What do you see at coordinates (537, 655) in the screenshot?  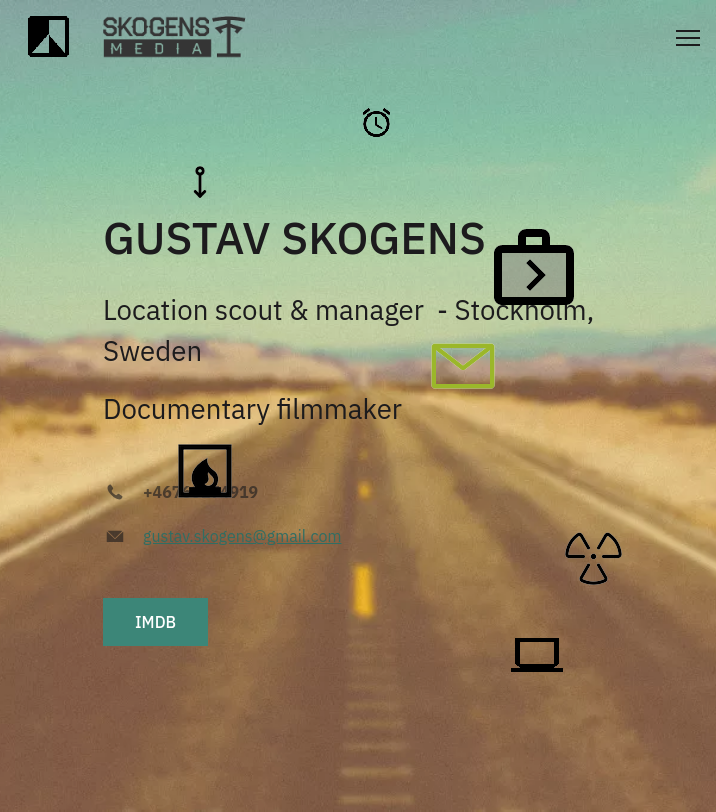 I see `access desktop or computer settings` at bounding box center [537, 655].